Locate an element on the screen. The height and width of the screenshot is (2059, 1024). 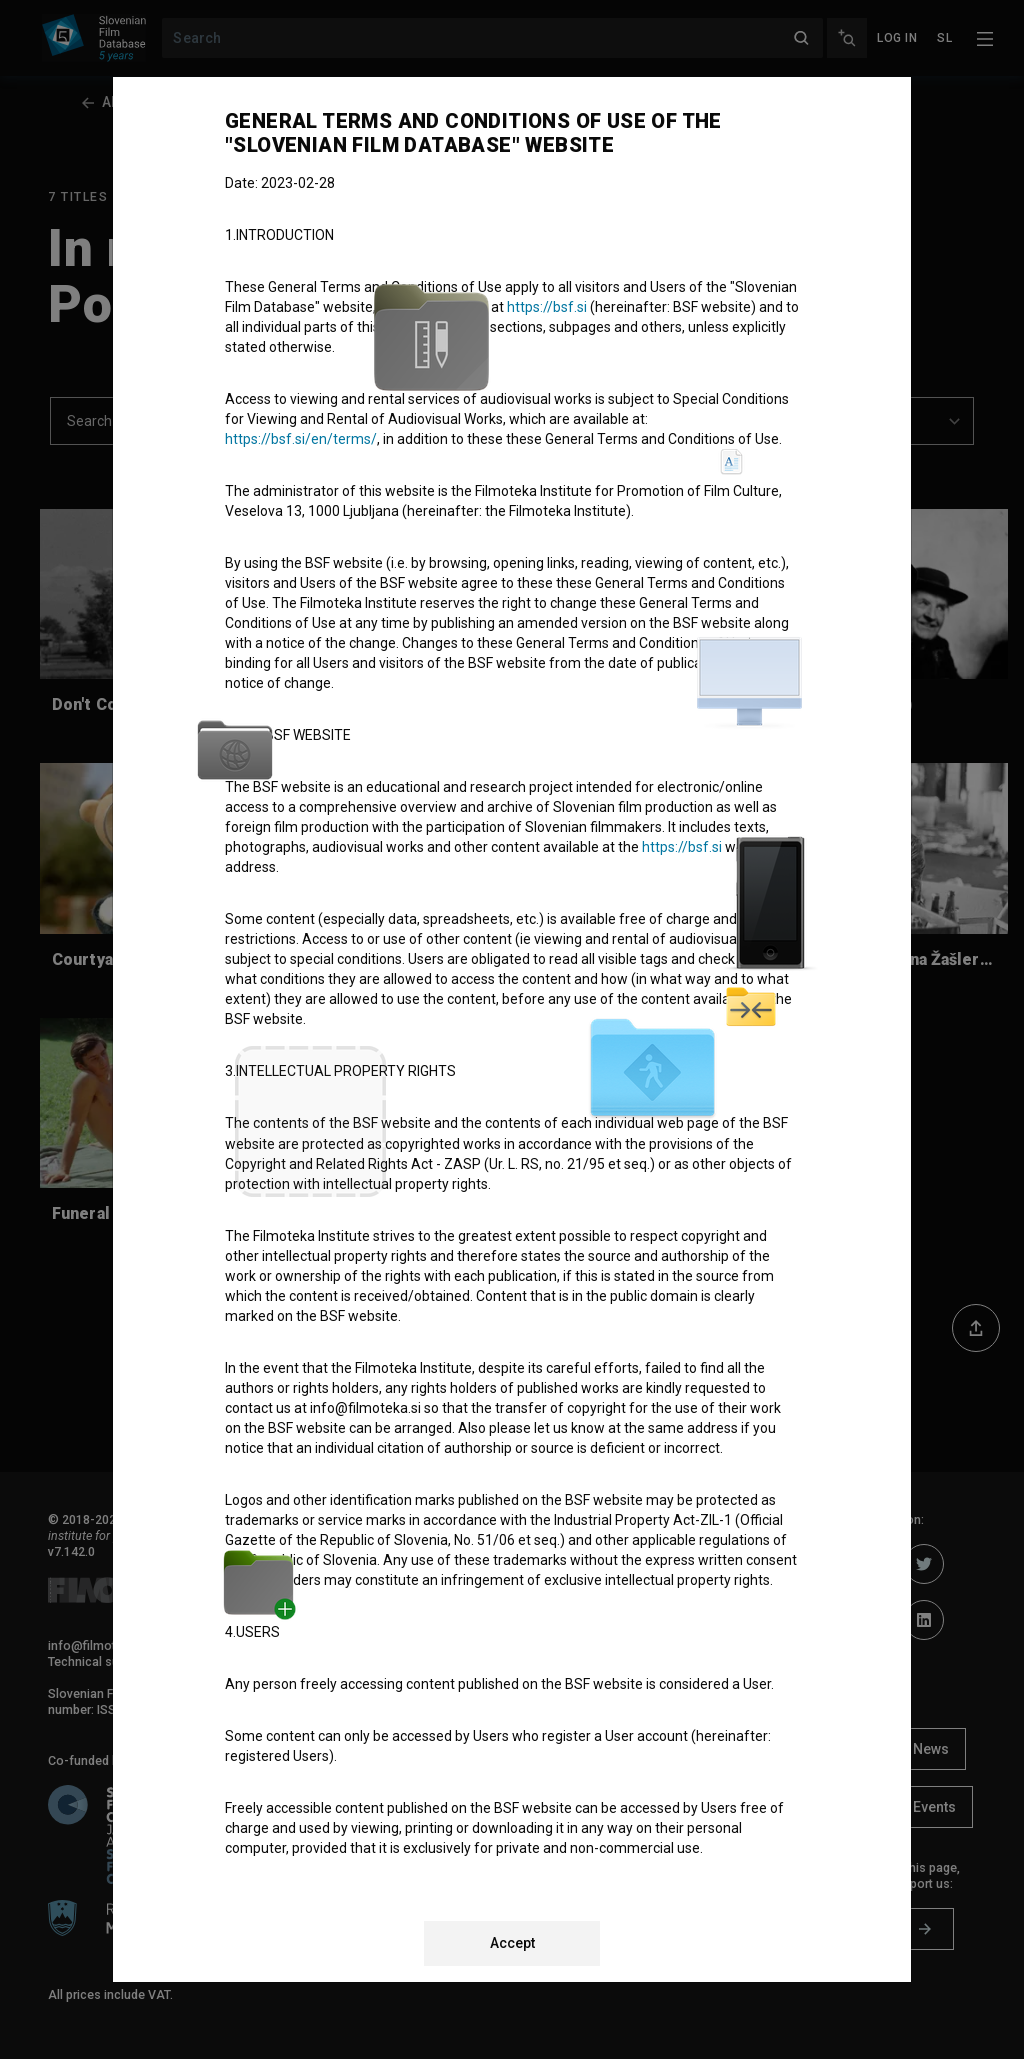
create a new folder is located at coordinates (258, 1582).